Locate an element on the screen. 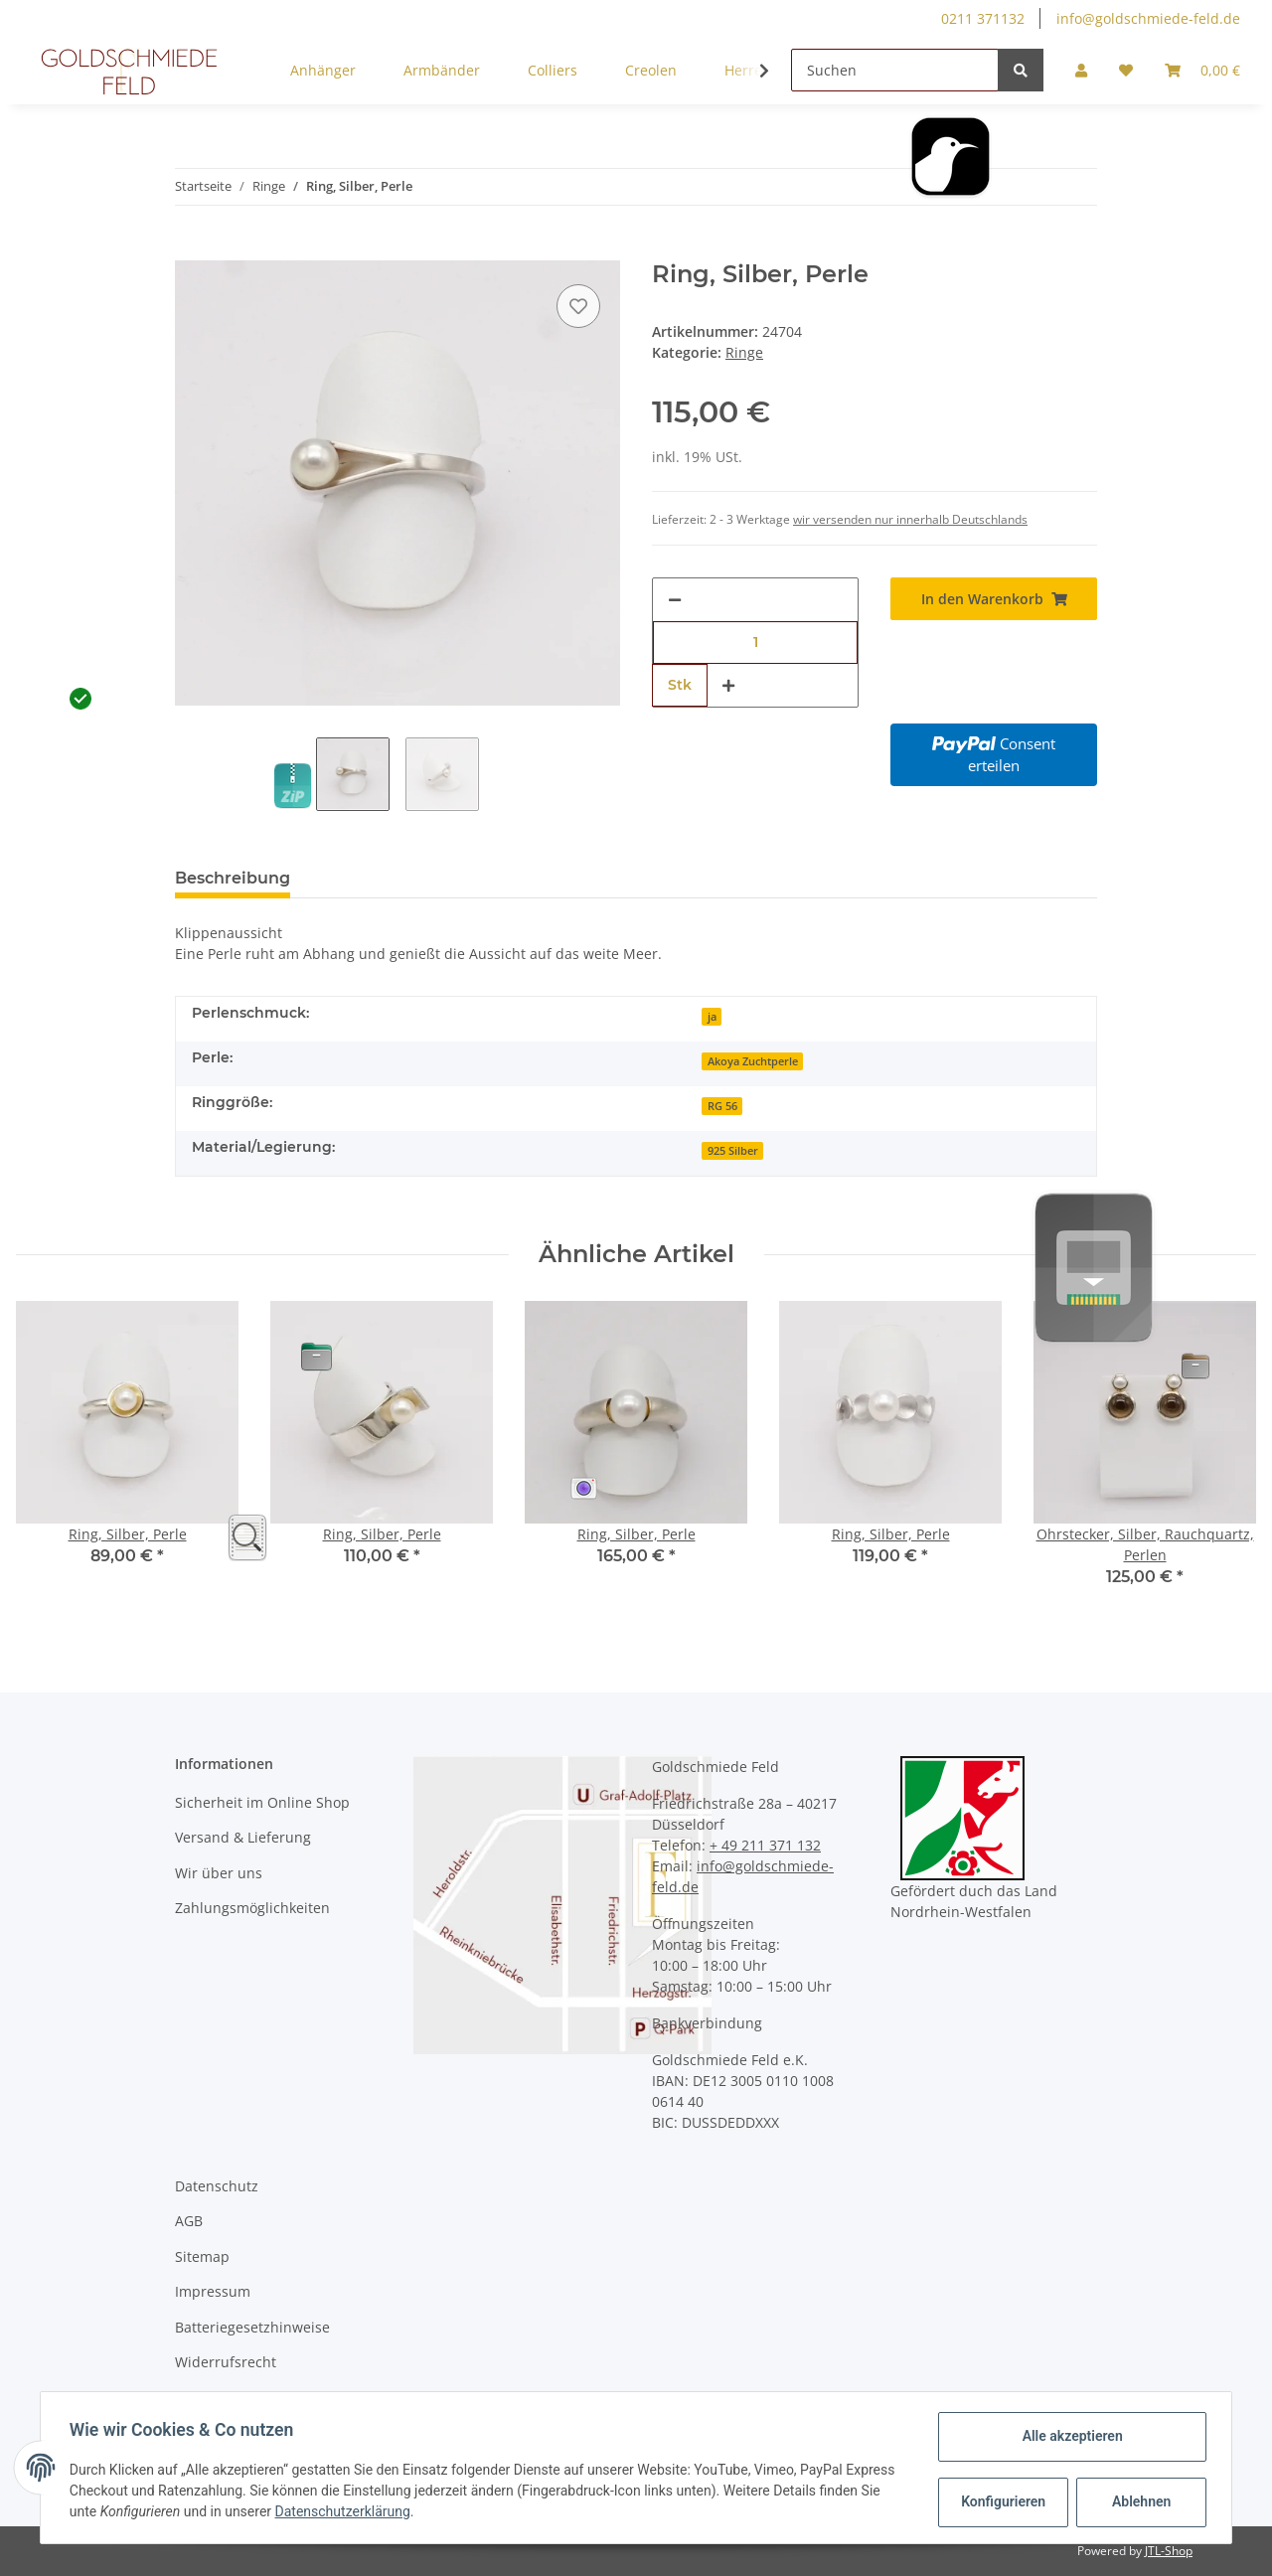 The image size is (1272, 2576). open cinny matrix messaging client is located at coordinates (950, 156).